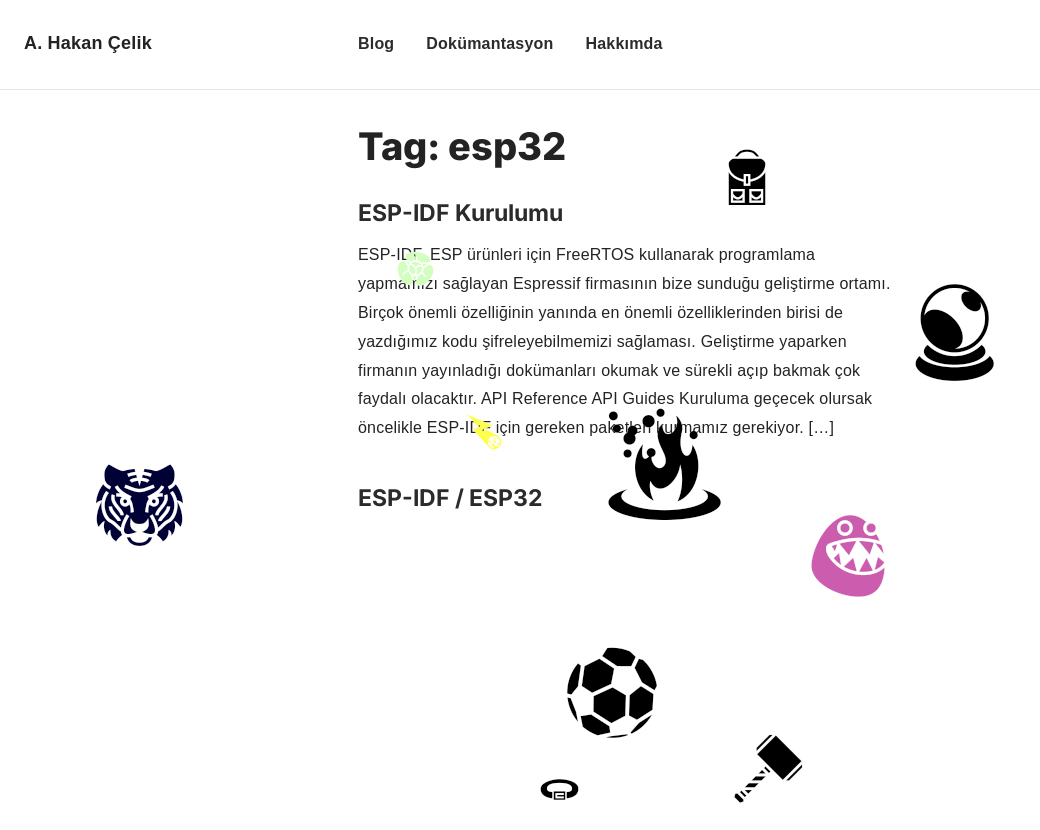 The height and width of the screenshot is (830, 1040). I want to click on select tiger character or avatar, so click(139, 506).